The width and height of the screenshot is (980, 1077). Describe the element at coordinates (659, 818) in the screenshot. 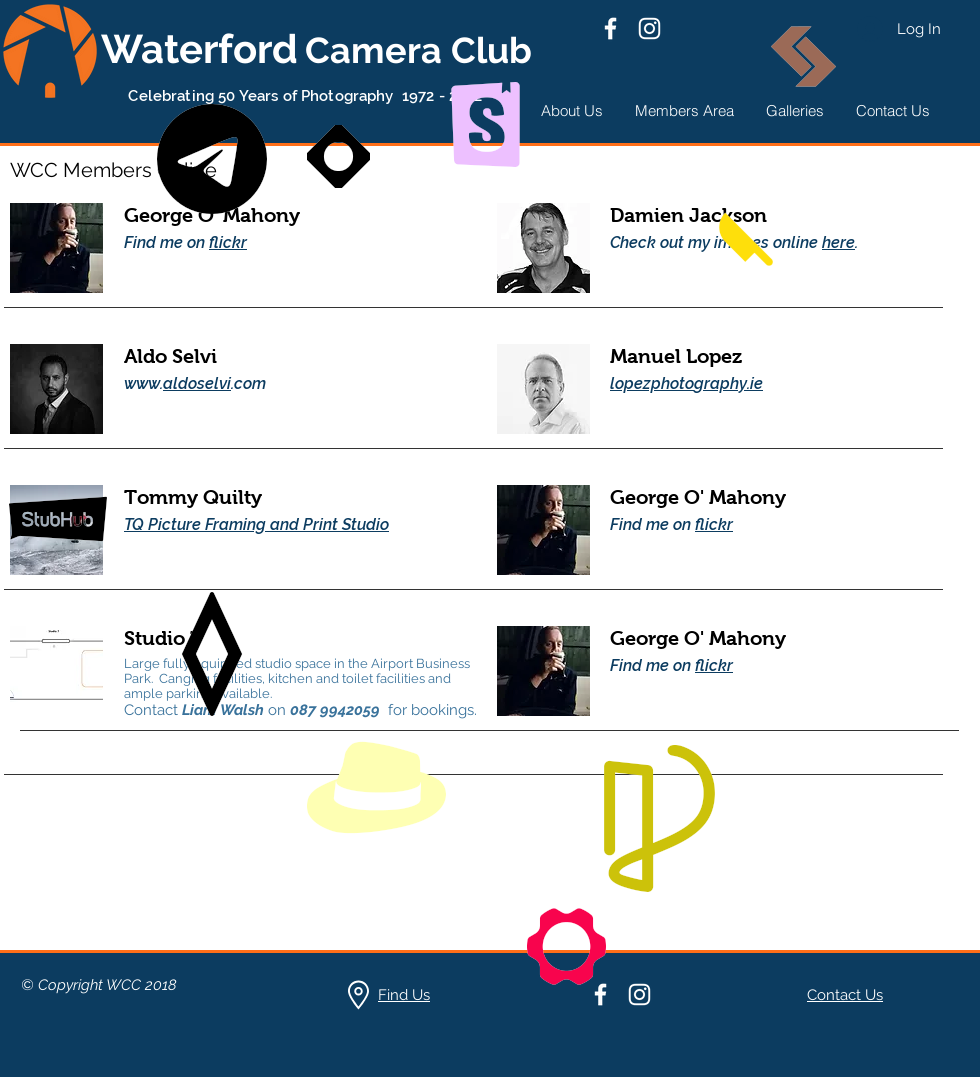

I see `open Progate coding learning platform` at that location.